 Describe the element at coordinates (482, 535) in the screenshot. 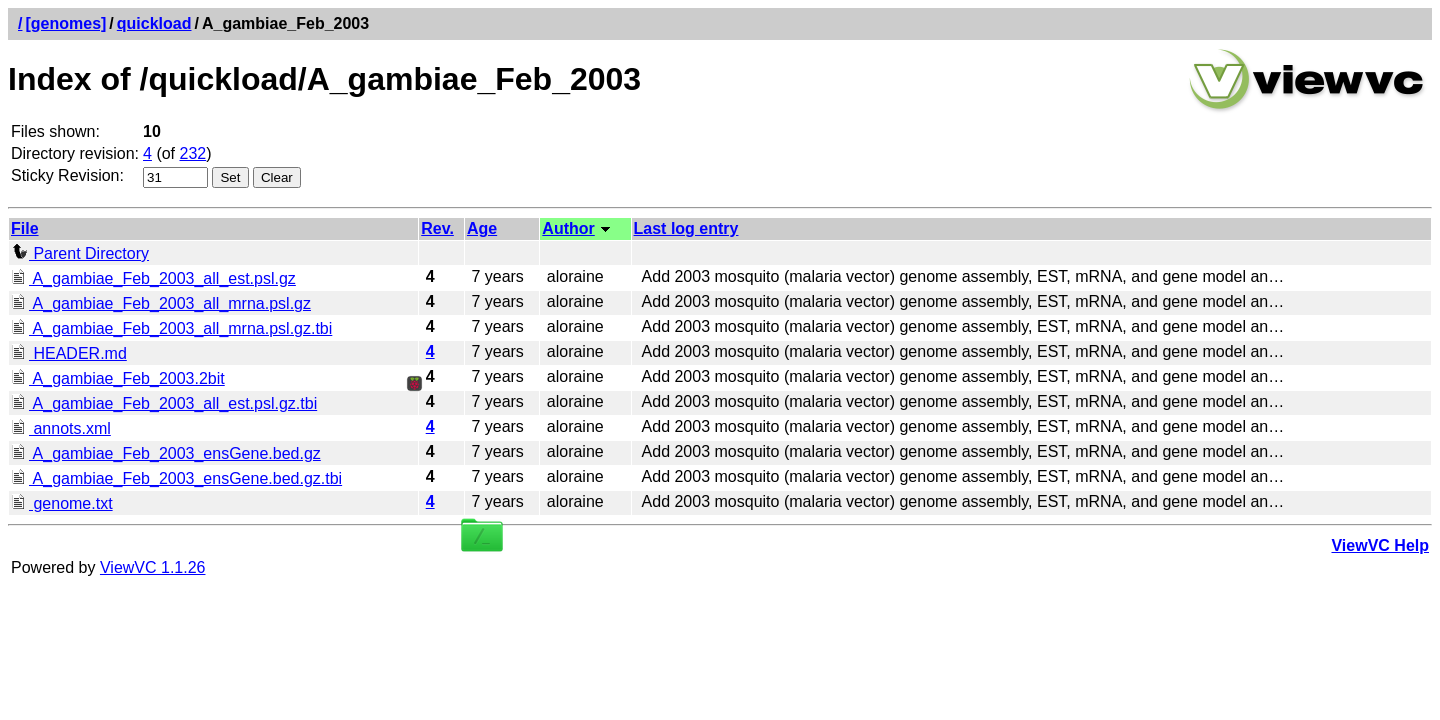

I see `access the root directory folder` at that location.